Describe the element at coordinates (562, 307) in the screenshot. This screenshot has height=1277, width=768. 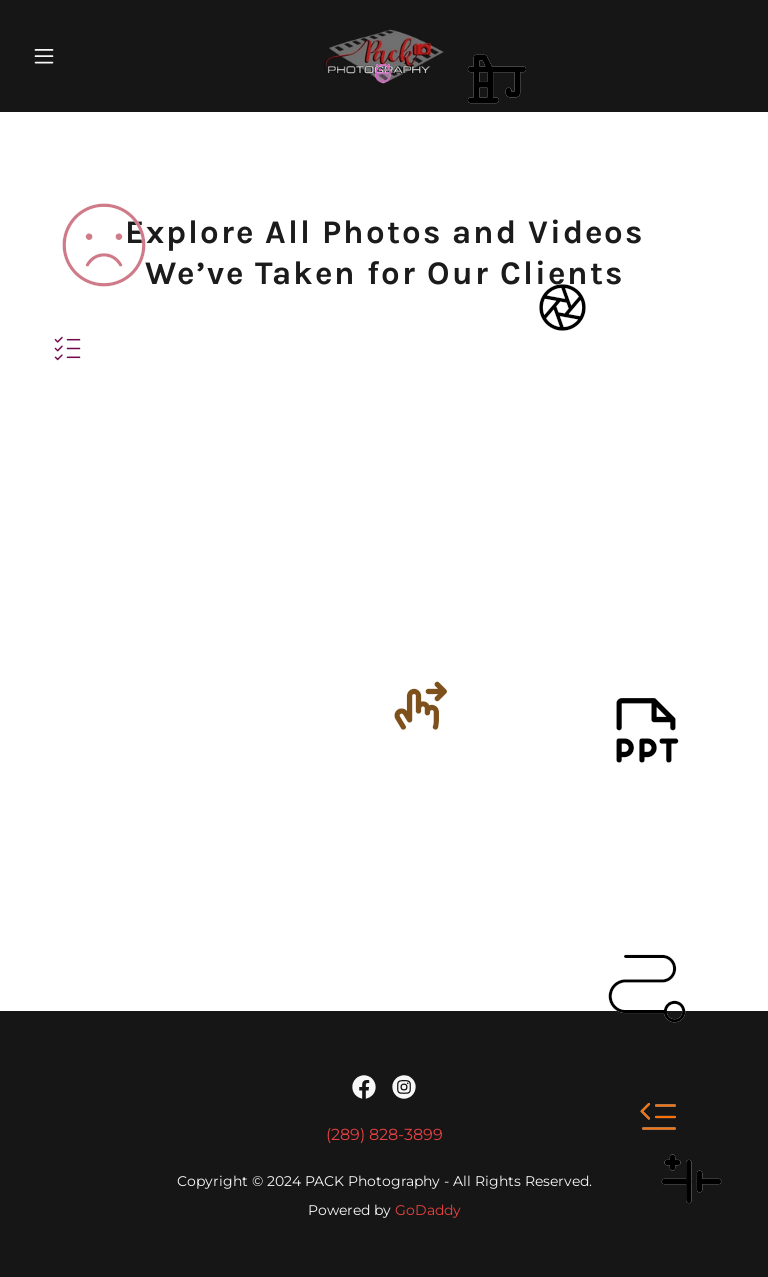
I see `adjust camera aperture settings` at that location.